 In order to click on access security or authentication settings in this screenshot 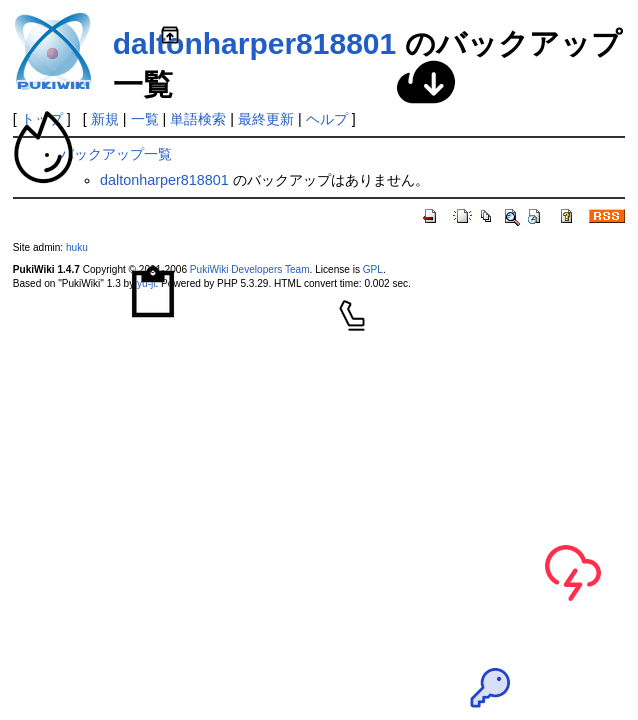, I will do `click(489, 688)`.